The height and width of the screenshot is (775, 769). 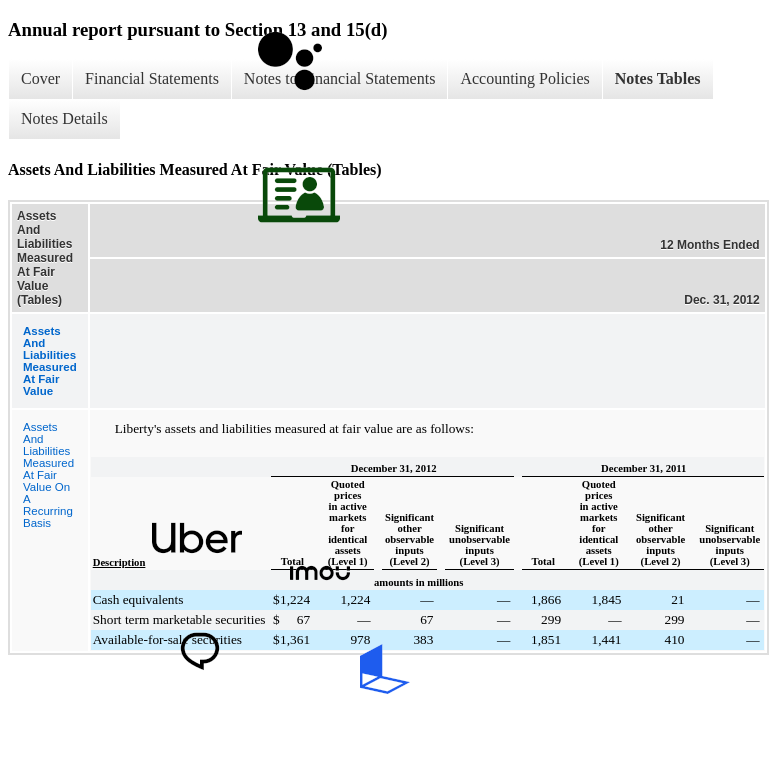 I want to click on visit nexon's website or services, so click(x=385, y=669).